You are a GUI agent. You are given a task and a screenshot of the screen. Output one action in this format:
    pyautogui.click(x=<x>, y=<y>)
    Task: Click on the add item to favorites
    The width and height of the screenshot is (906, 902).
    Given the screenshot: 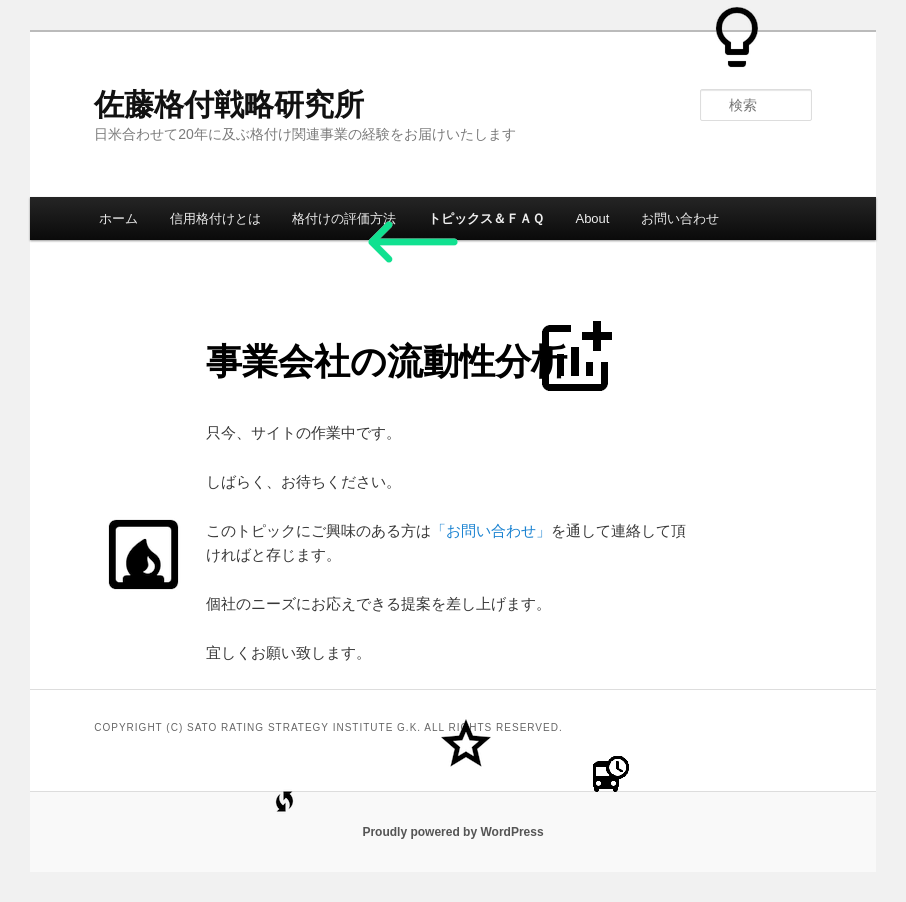 What is the action you would take?
    pyautogui.click(x=466, y=744)
    